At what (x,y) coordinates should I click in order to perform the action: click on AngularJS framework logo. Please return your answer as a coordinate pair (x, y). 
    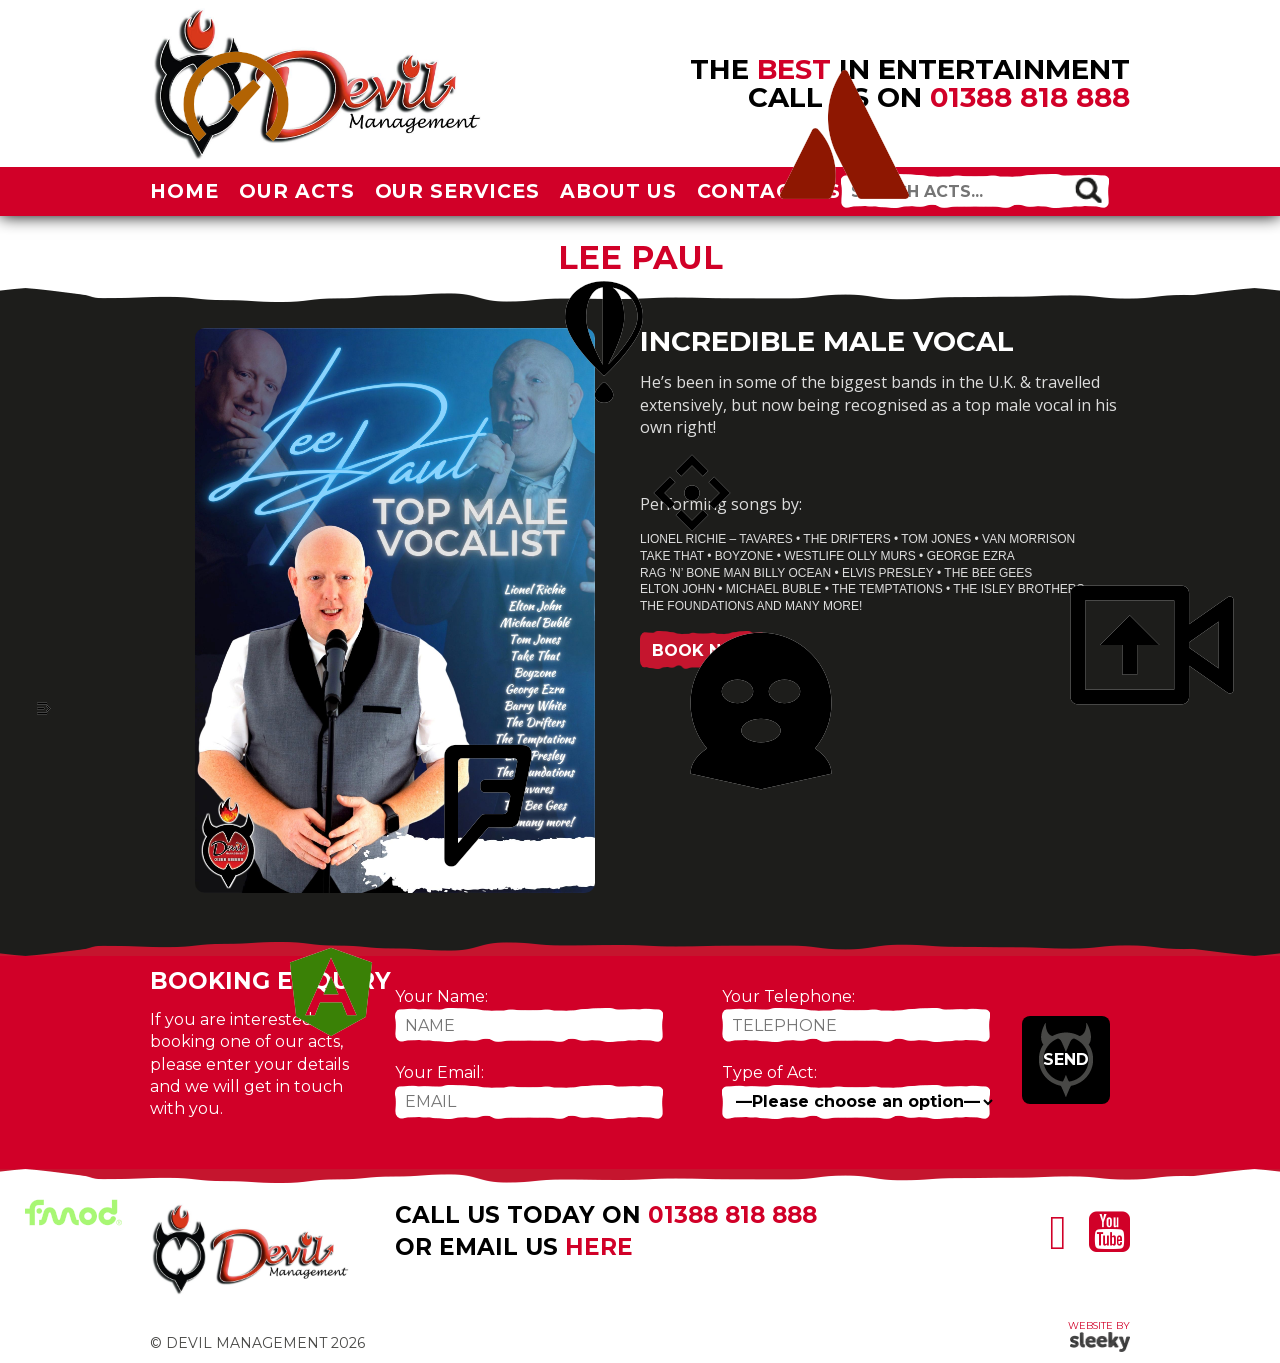
    Looking at the image, I should click on (331, 992).